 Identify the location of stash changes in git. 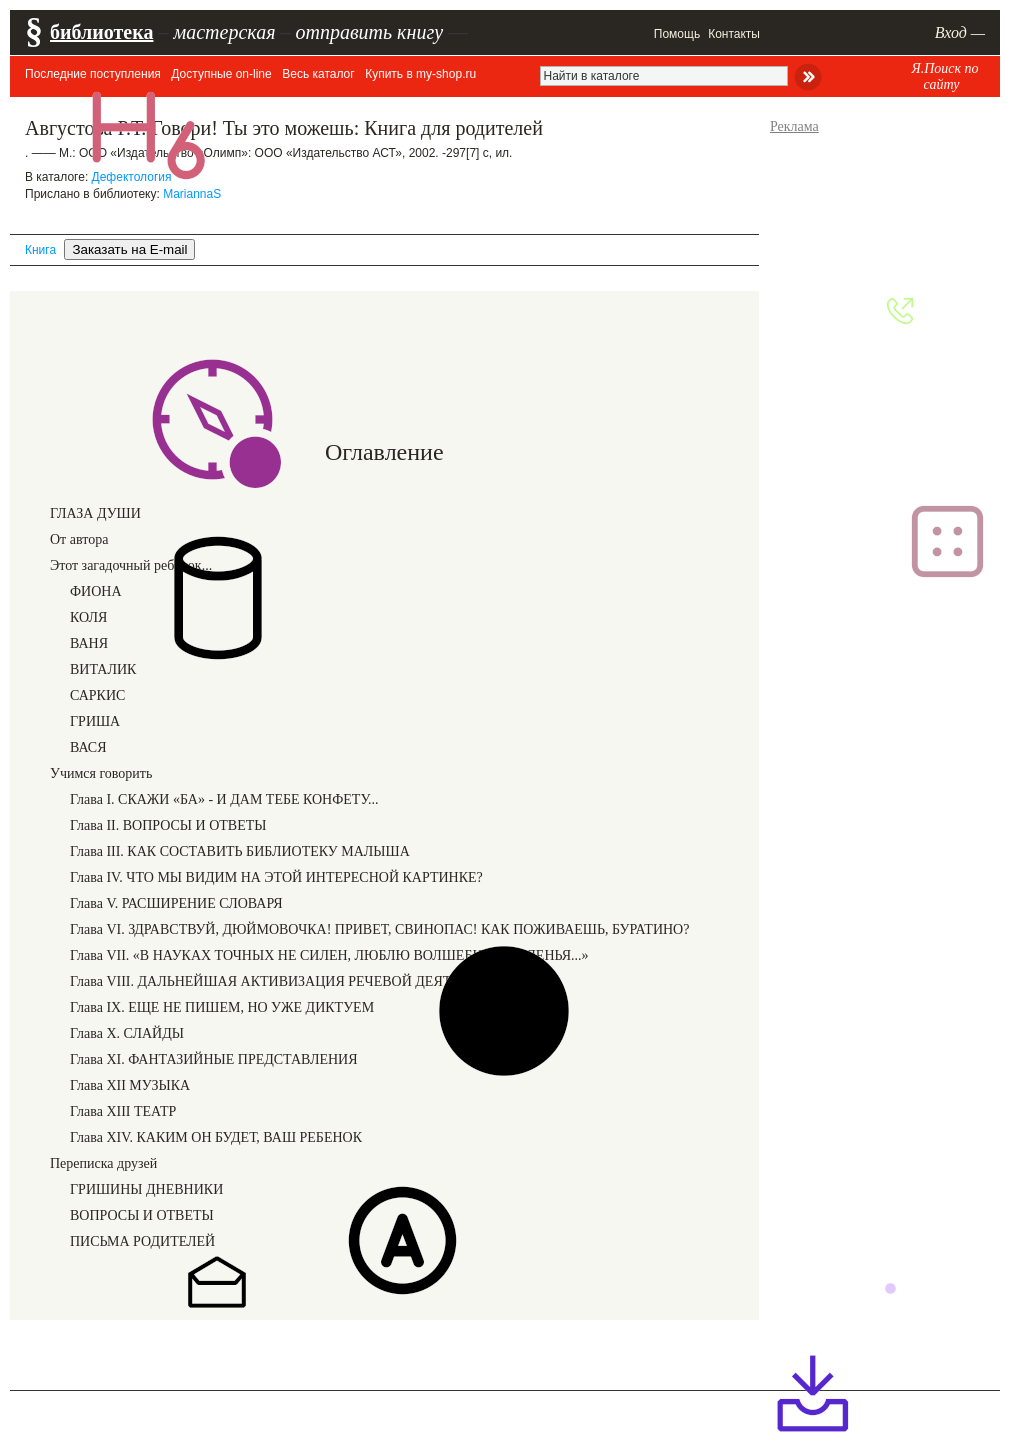
(815, 1393).